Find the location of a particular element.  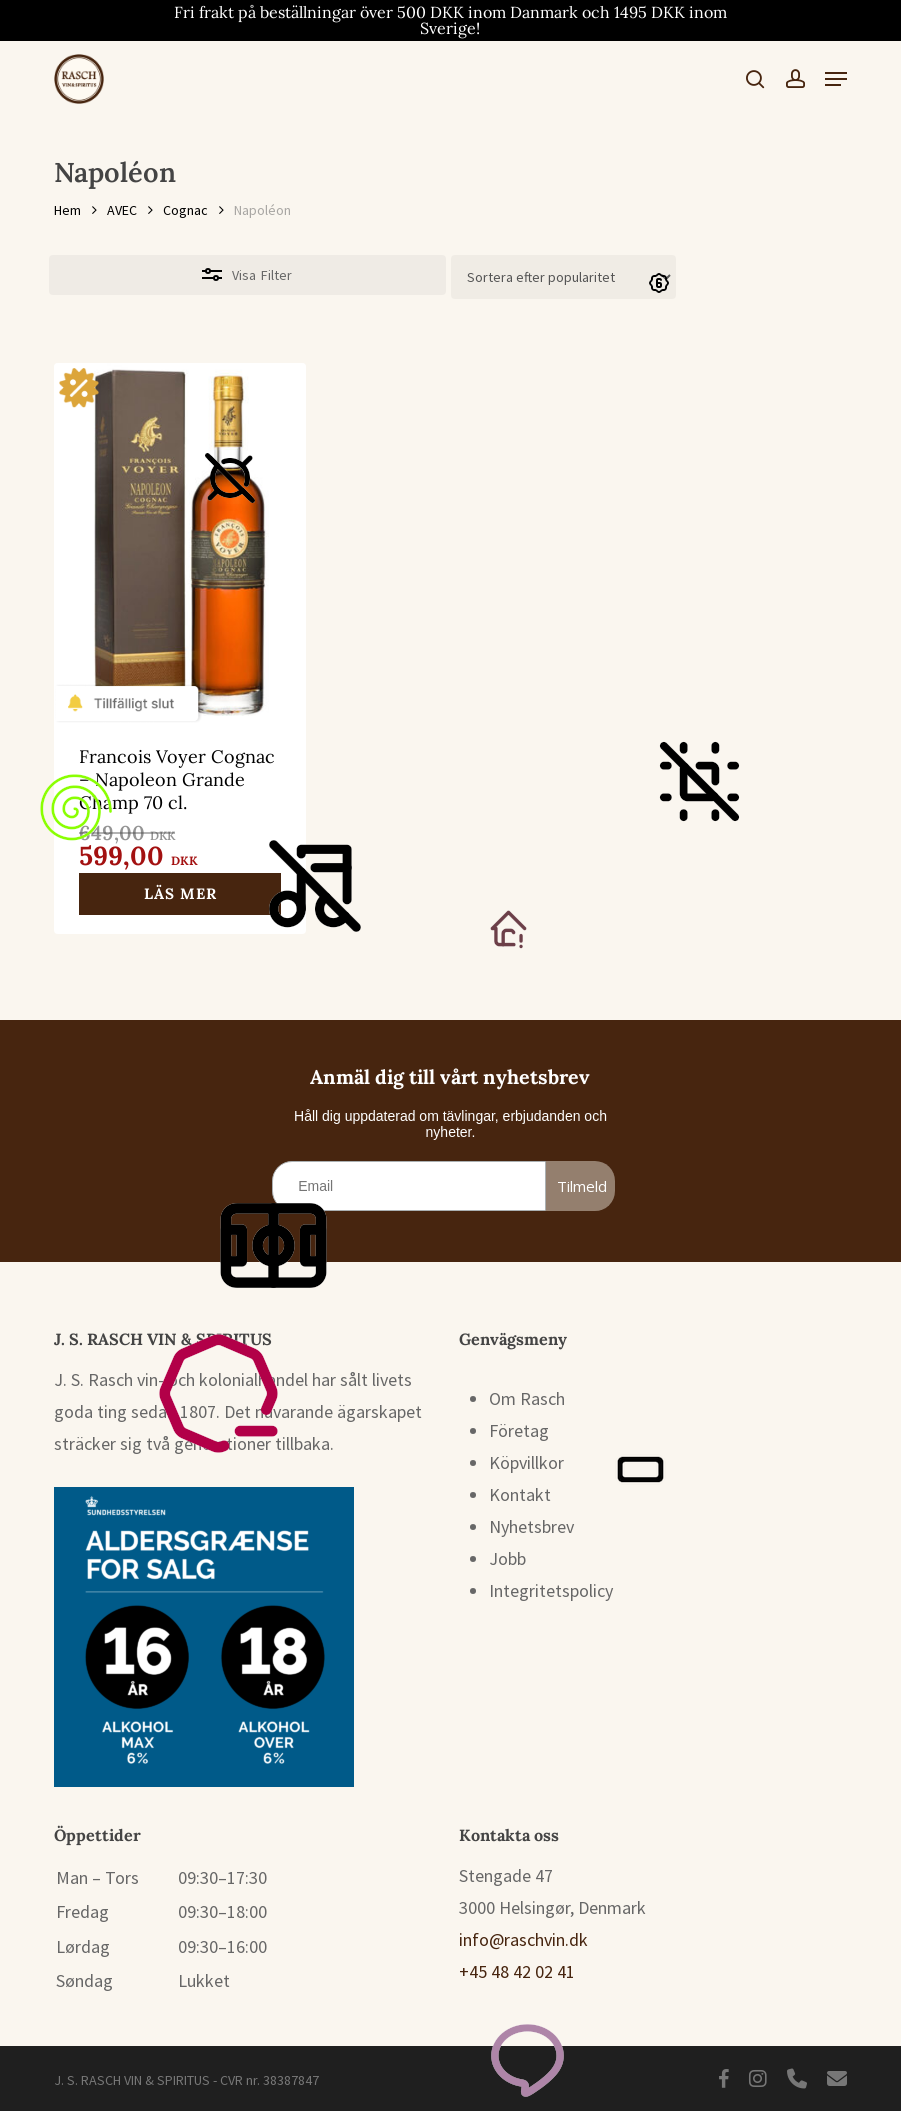

disable currency or payment features is located at coordinates (230, 478).